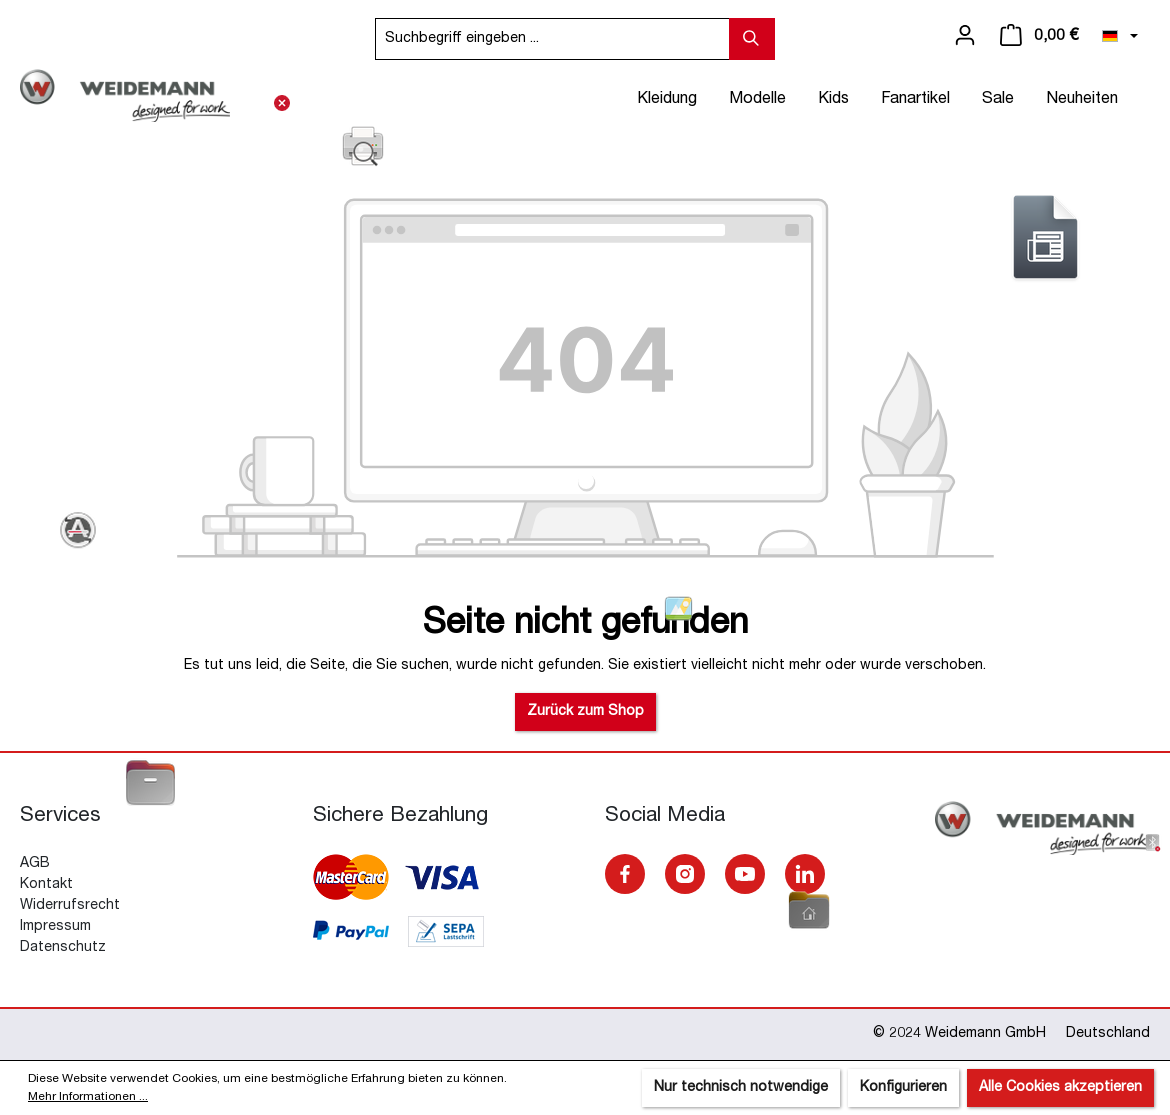  What do you see at coordinates (809, 910) in the screenshot?
I see `access your home folder` at bounding box center [809, 910].